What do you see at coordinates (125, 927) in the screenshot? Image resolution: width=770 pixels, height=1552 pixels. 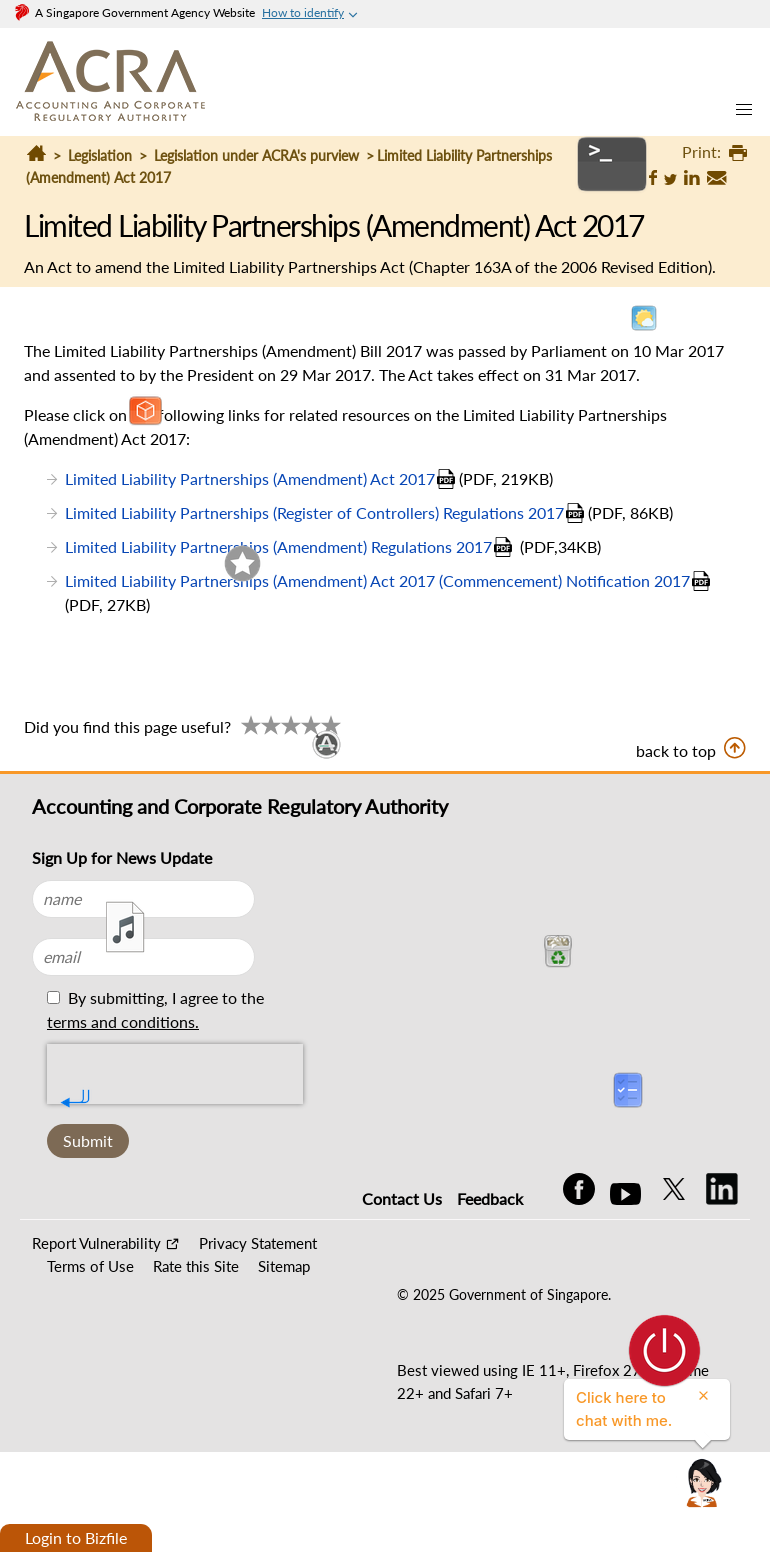 I see `open an audio or music file` at bounding box center [125, 927].